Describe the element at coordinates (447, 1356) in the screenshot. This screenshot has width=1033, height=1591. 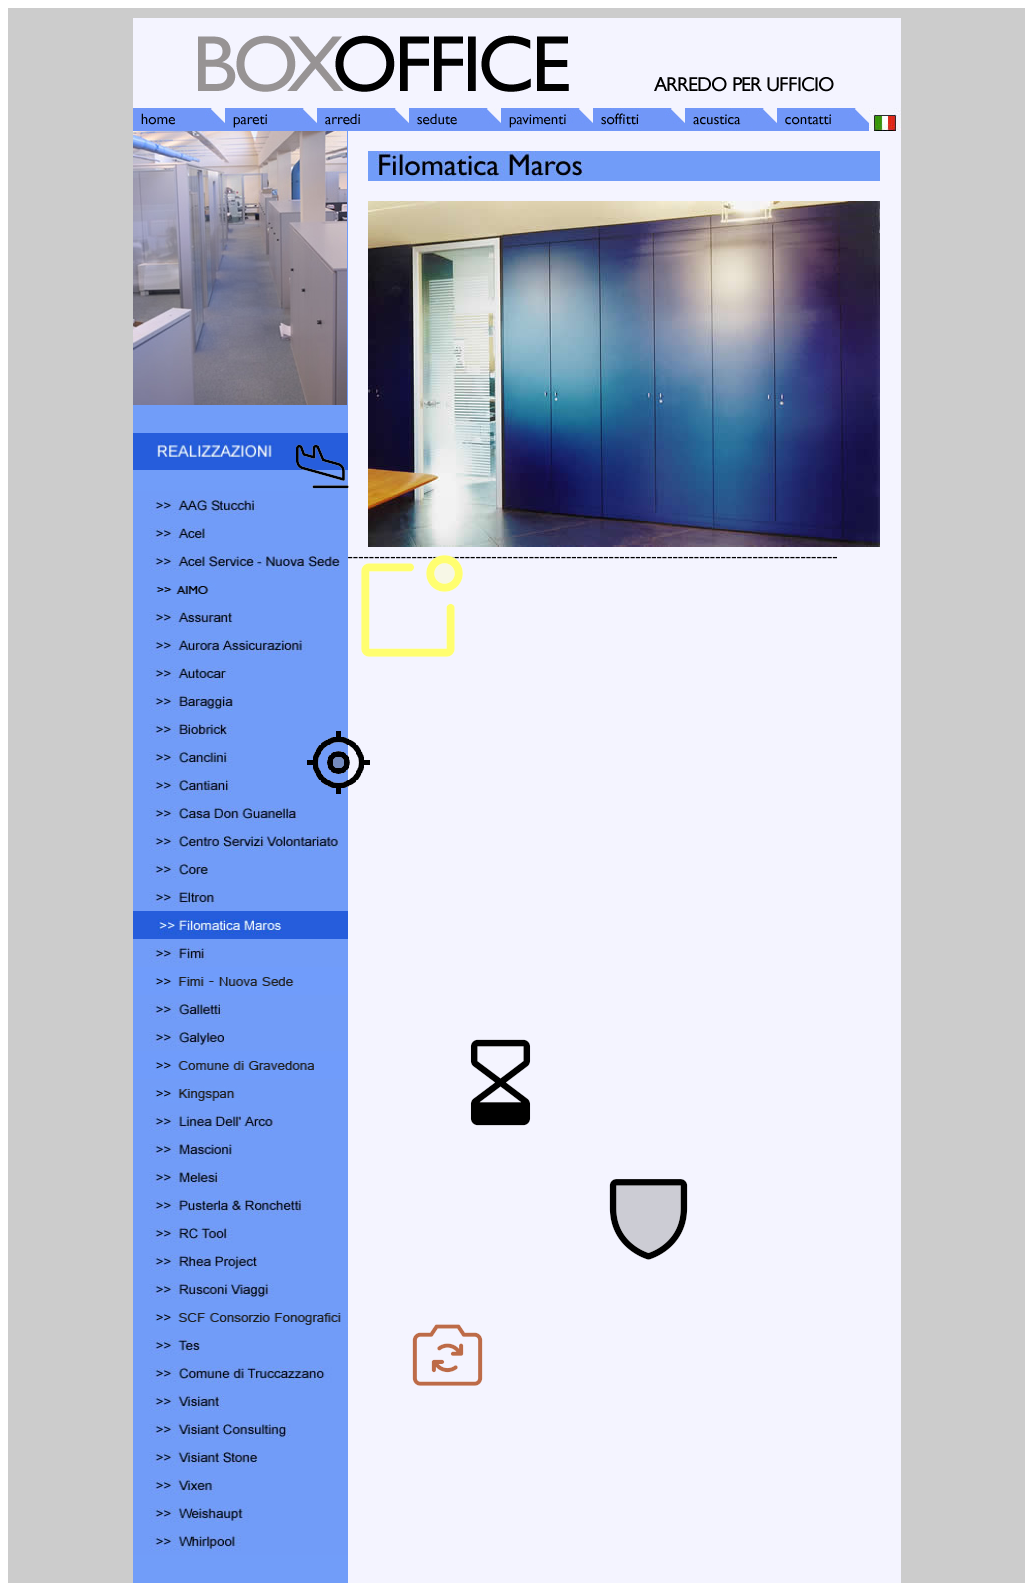
I see `switch between front and rear camera` at that location.